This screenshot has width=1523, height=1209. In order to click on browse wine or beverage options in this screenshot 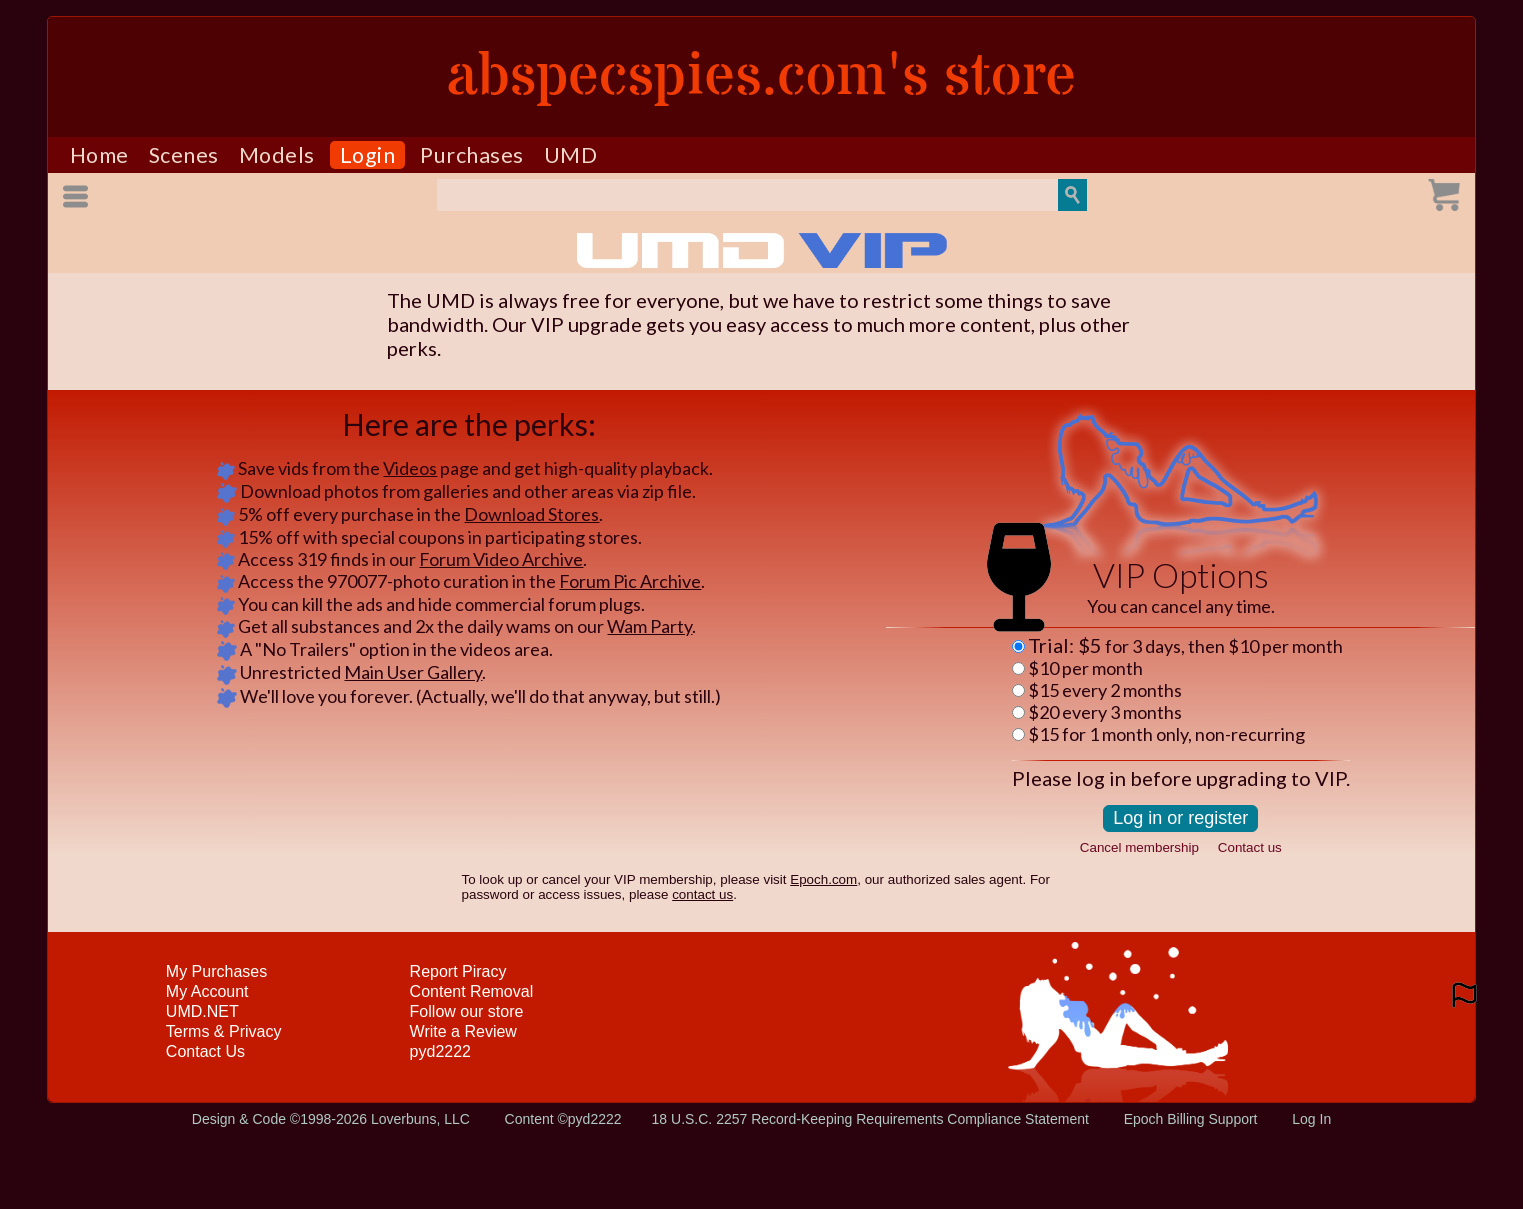, I will do `click(1019, 574)`.